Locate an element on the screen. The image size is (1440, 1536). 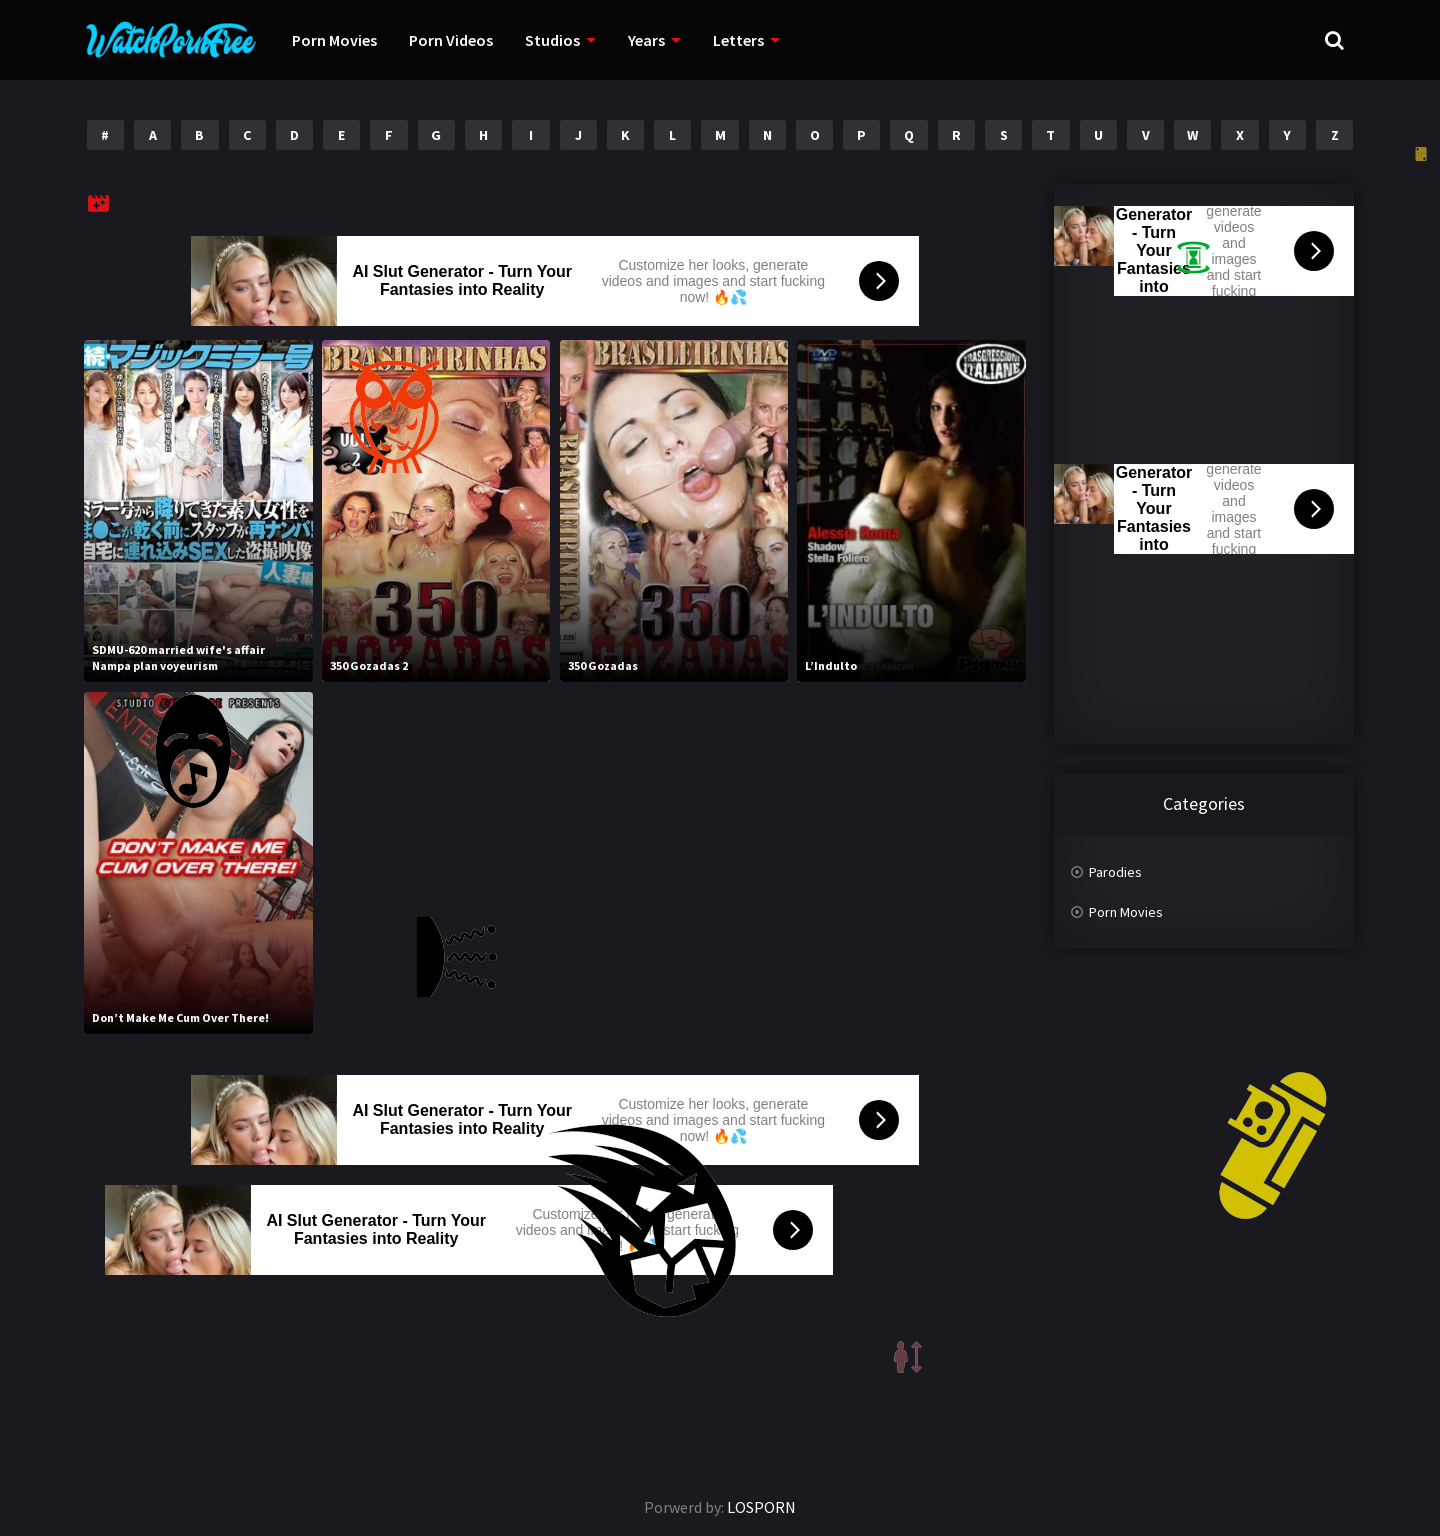
activate a time-based trap or ability is located at coordinates (1193, 257).